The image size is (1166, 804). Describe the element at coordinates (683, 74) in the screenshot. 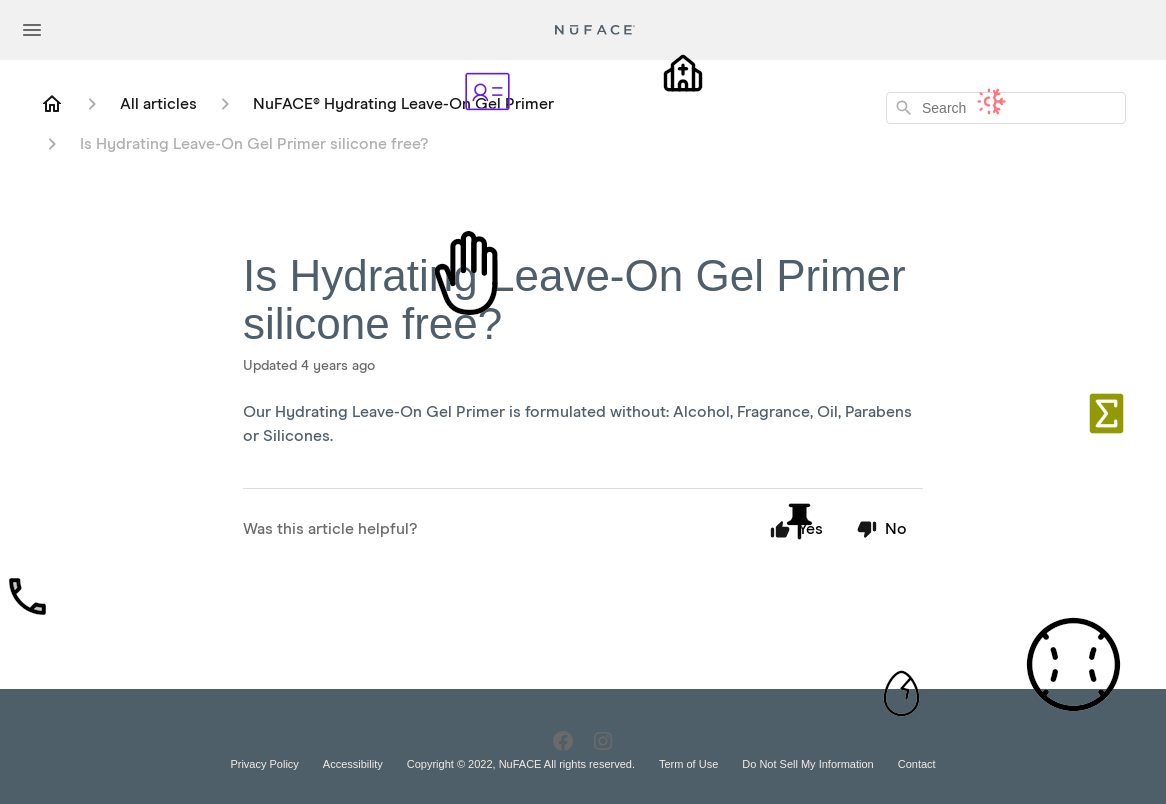

I see `view nearby churches or places of worship` at that location.